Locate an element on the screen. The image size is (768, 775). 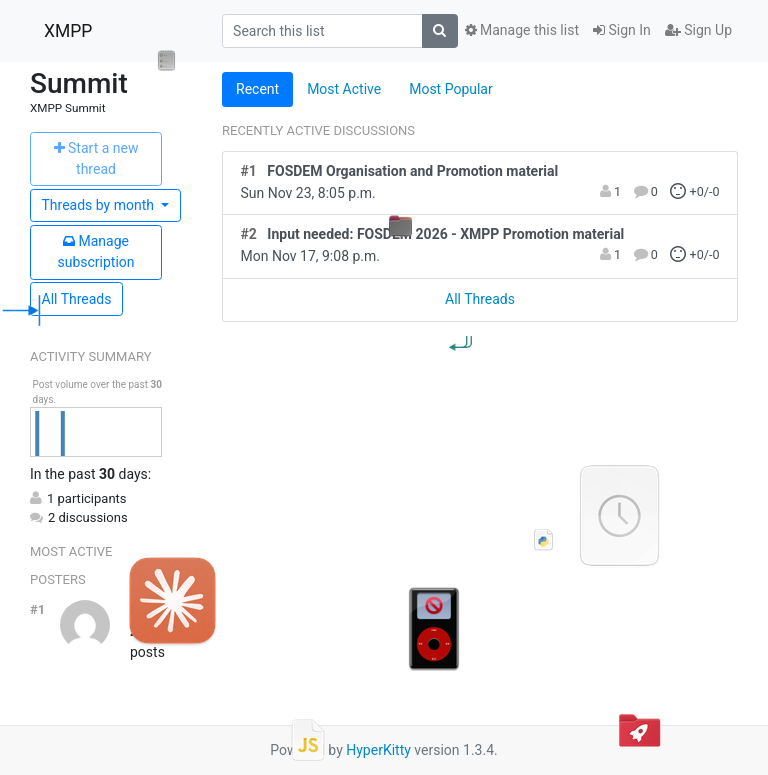
open the Claude AI assistant app is located at coordinates (172, 600).